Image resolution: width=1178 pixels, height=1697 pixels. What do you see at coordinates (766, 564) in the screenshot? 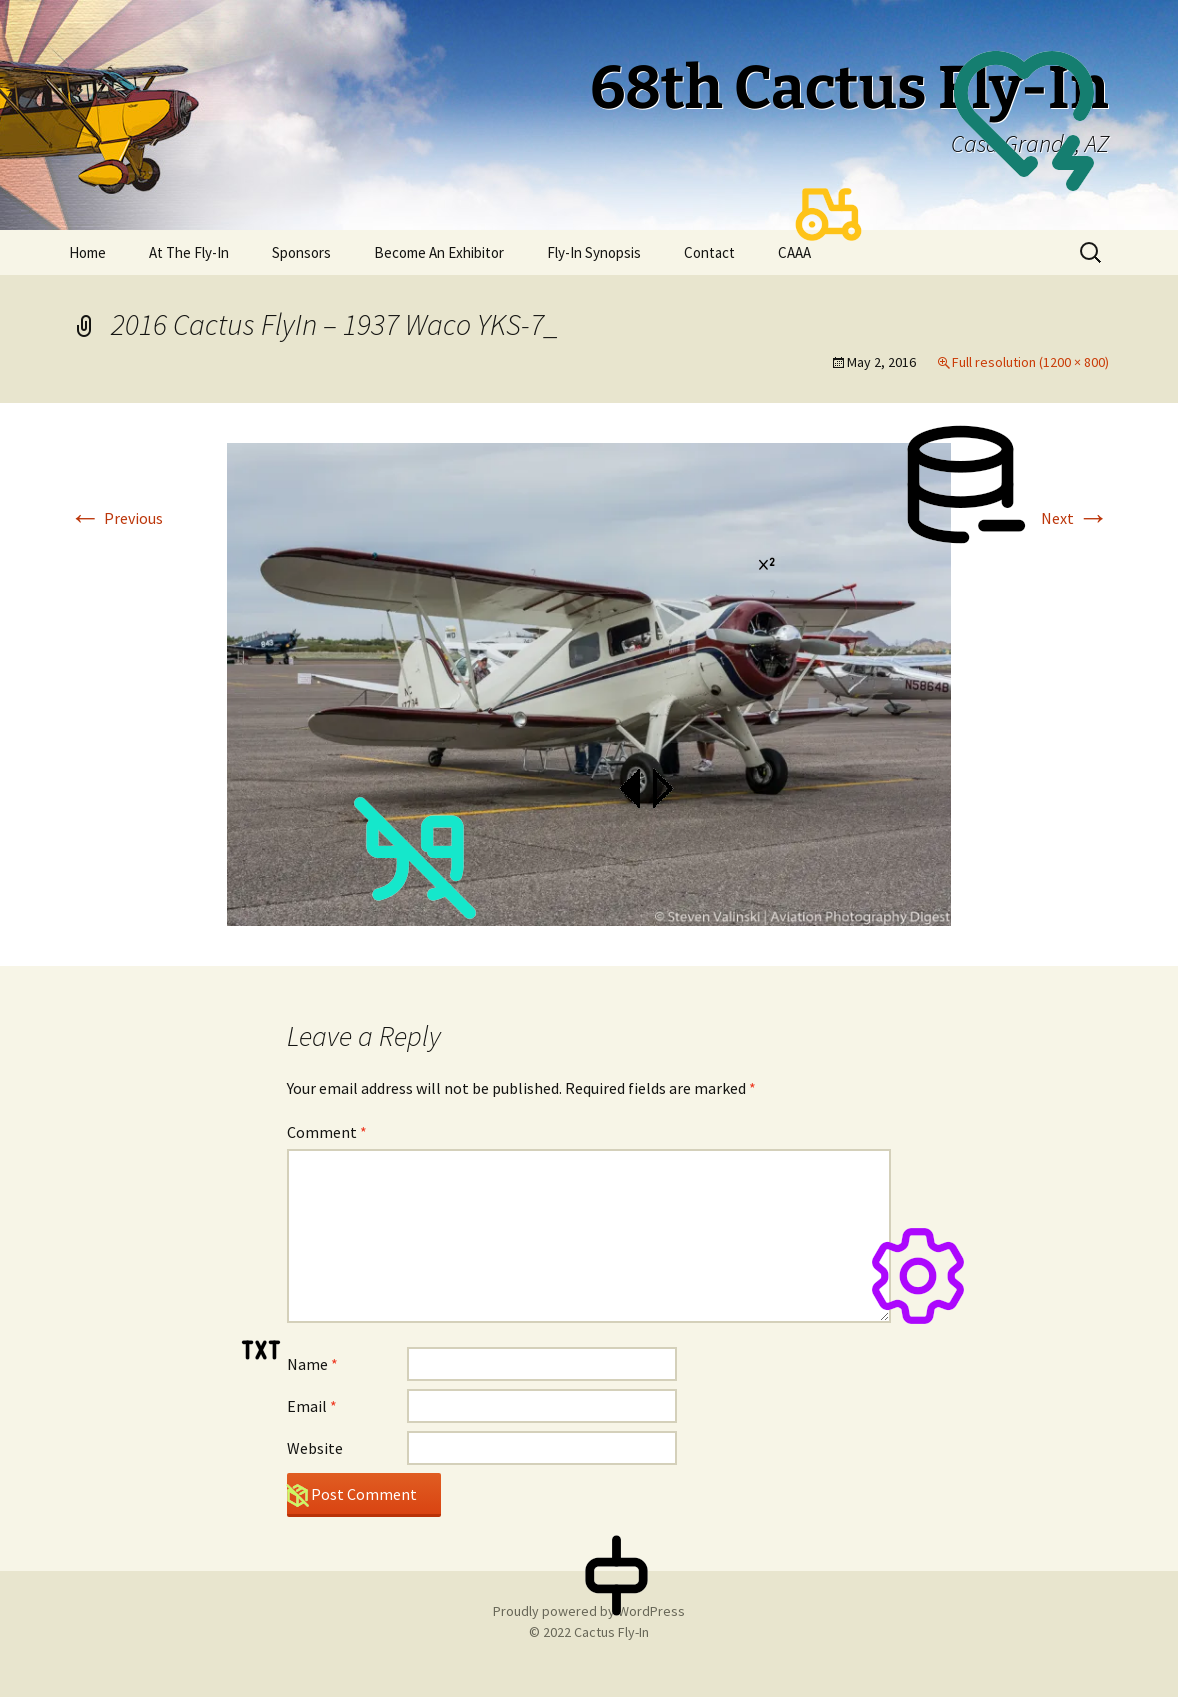
I see `format text as superscript` at bounding box center [766, 564].